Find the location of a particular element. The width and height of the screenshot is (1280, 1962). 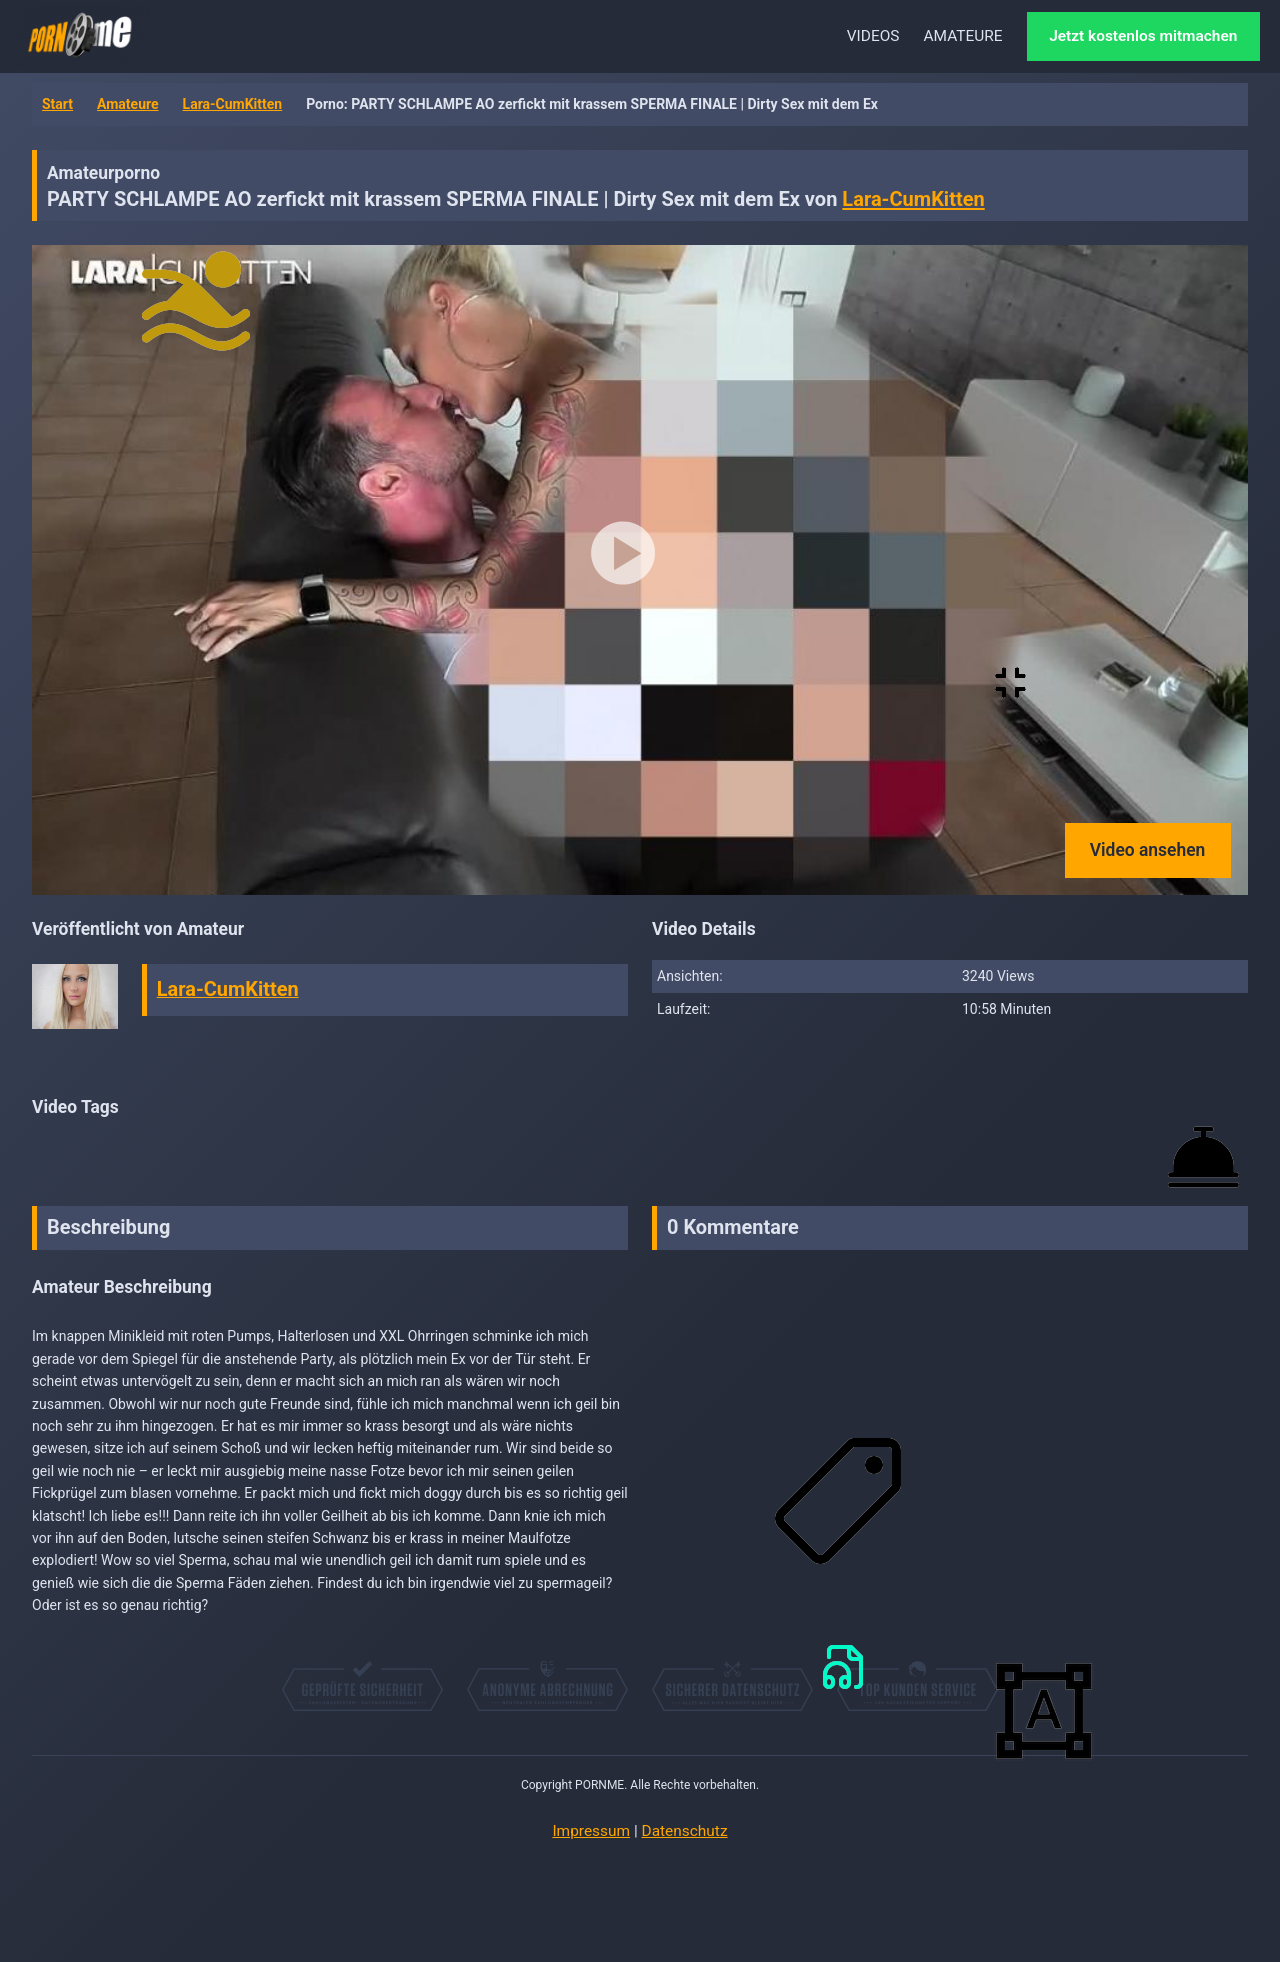

format or edit text box properties is located at coordinates (1044, 1711).